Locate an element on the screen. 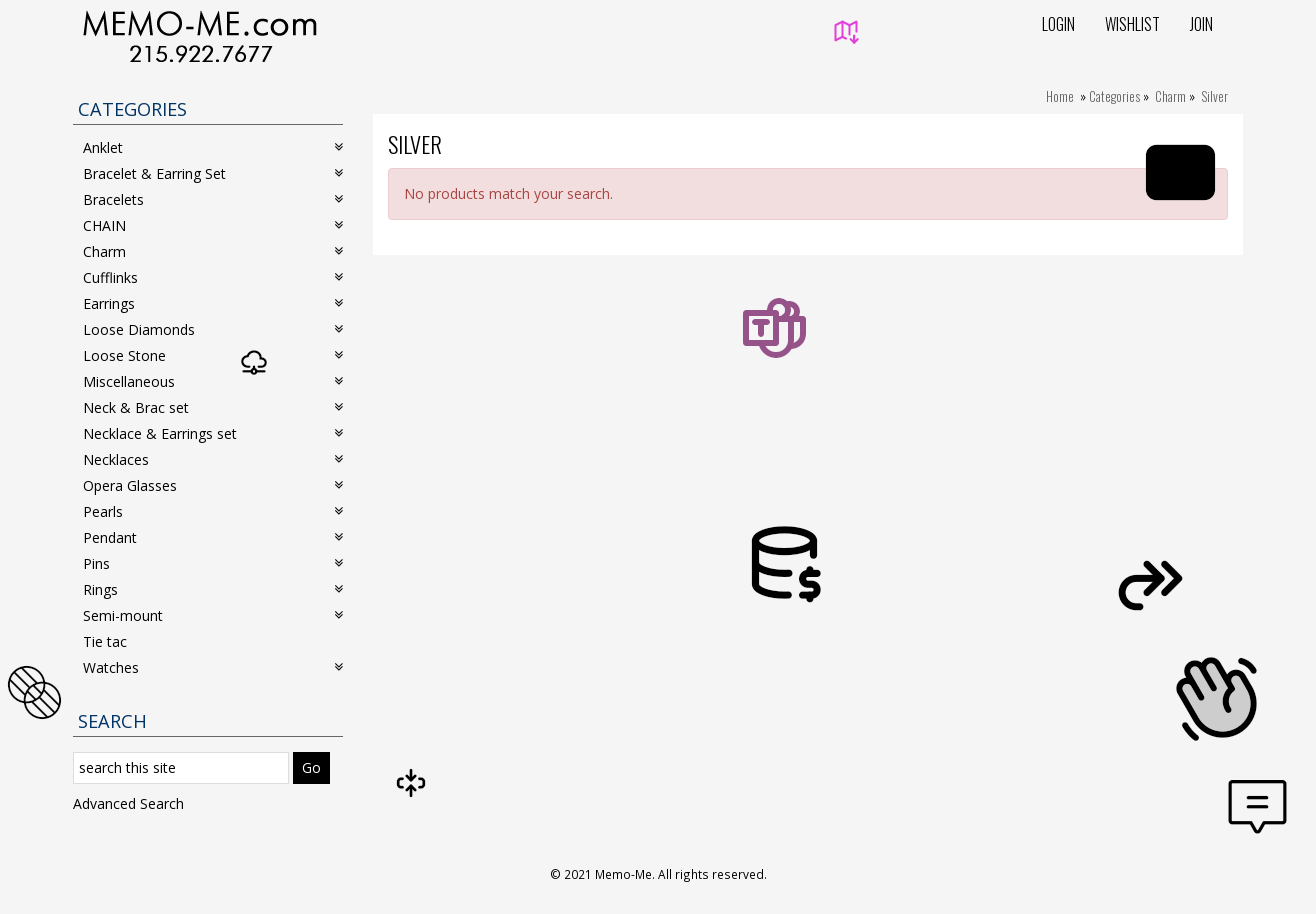 The height and width of the screenshot is (914, 1316). send a friendly greeting or wave is located at coordinates (1216, 697).